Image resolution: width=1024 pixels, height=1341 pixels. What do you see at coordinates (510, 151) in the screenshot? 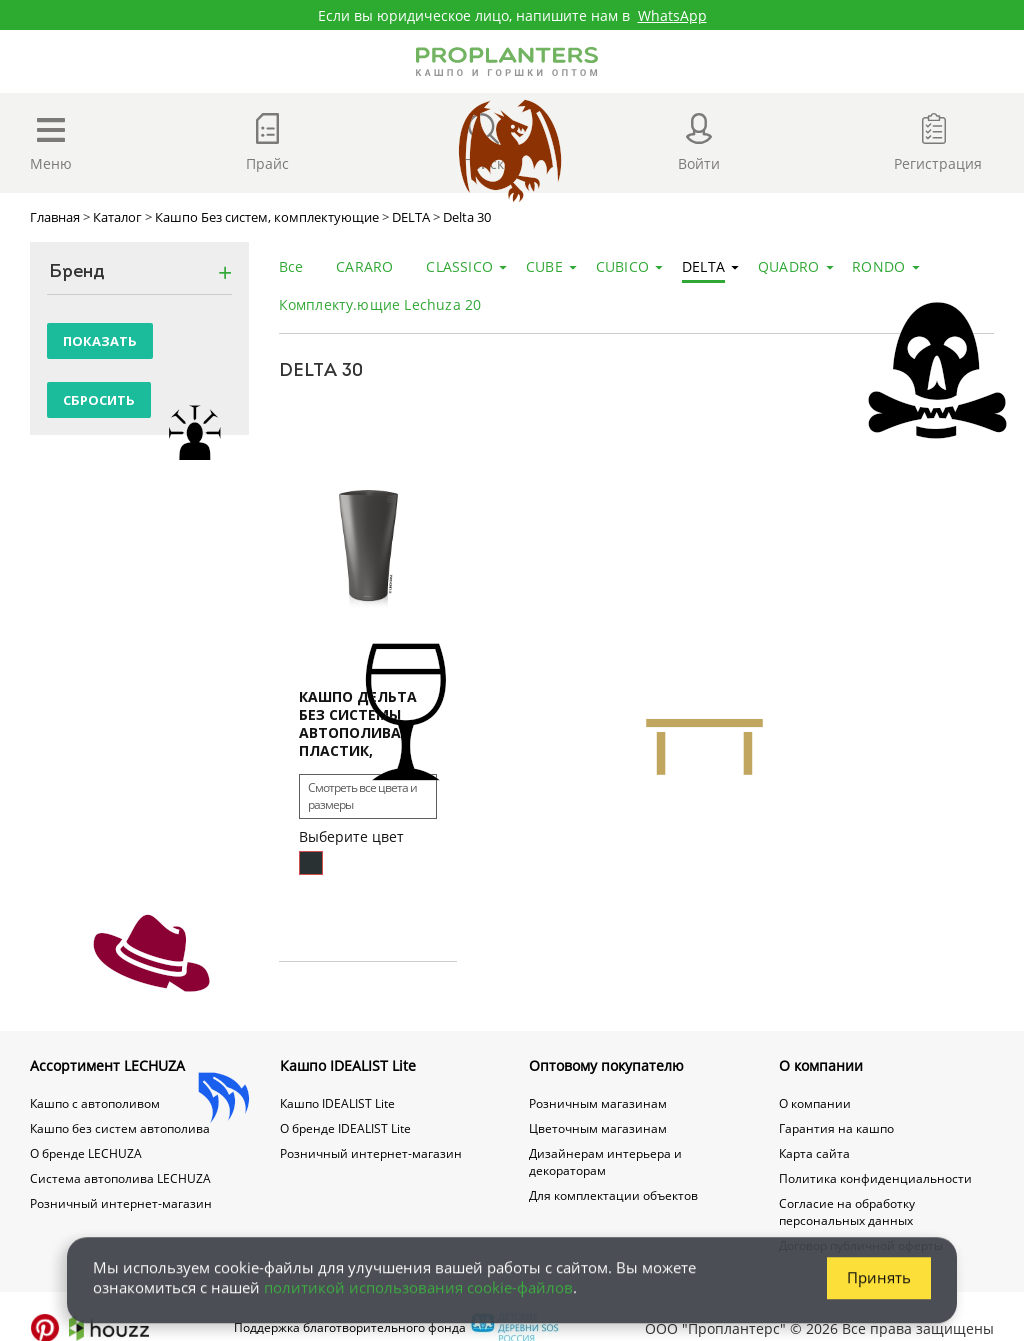
I see `select wyvern character or creature type` at bounding box center [510, 151].